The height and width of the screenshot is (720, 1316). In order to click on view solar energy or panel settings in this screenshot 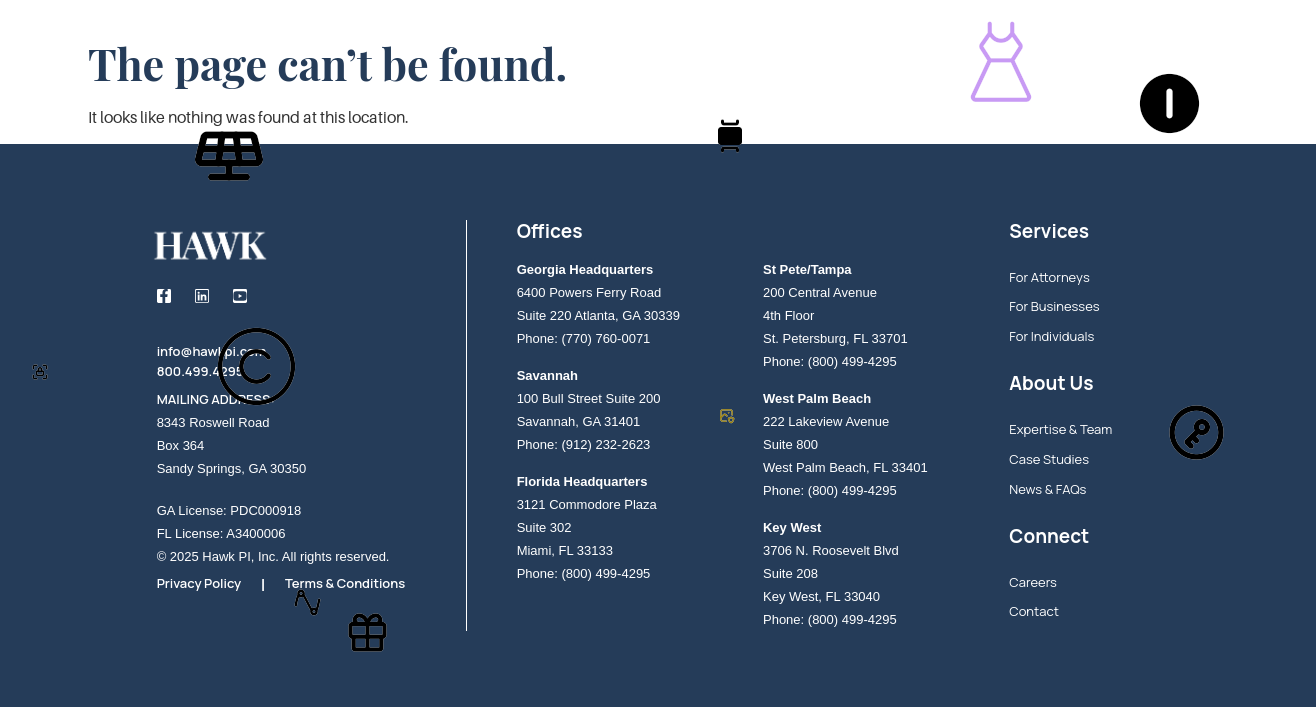, I will do `click(229, 156)`.